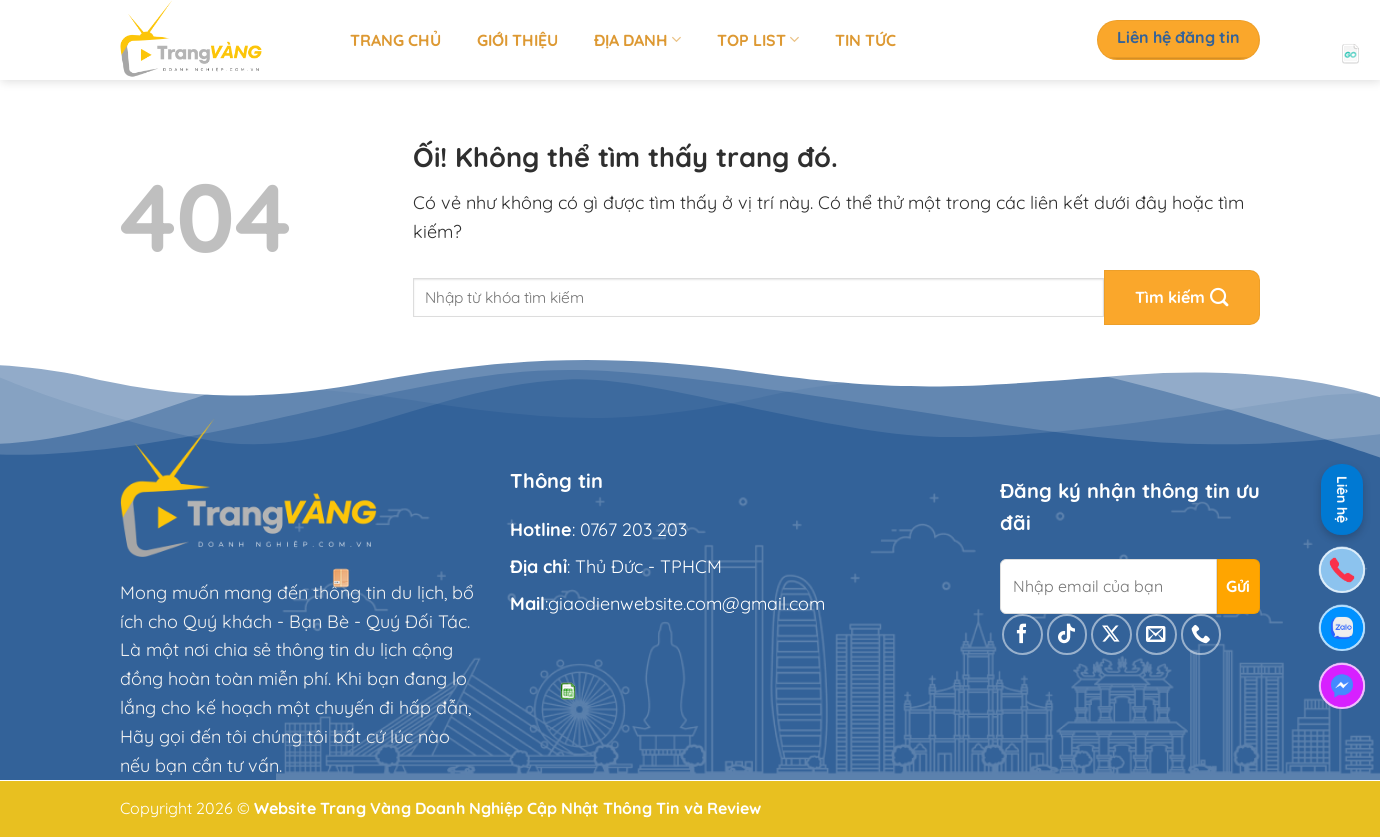 The image size is (1380, 837). What do you see at coordinates (568, 691) in the screenshot?
I see `a libreoffice calc spreadsheet file` at bounding box center [568, 691].